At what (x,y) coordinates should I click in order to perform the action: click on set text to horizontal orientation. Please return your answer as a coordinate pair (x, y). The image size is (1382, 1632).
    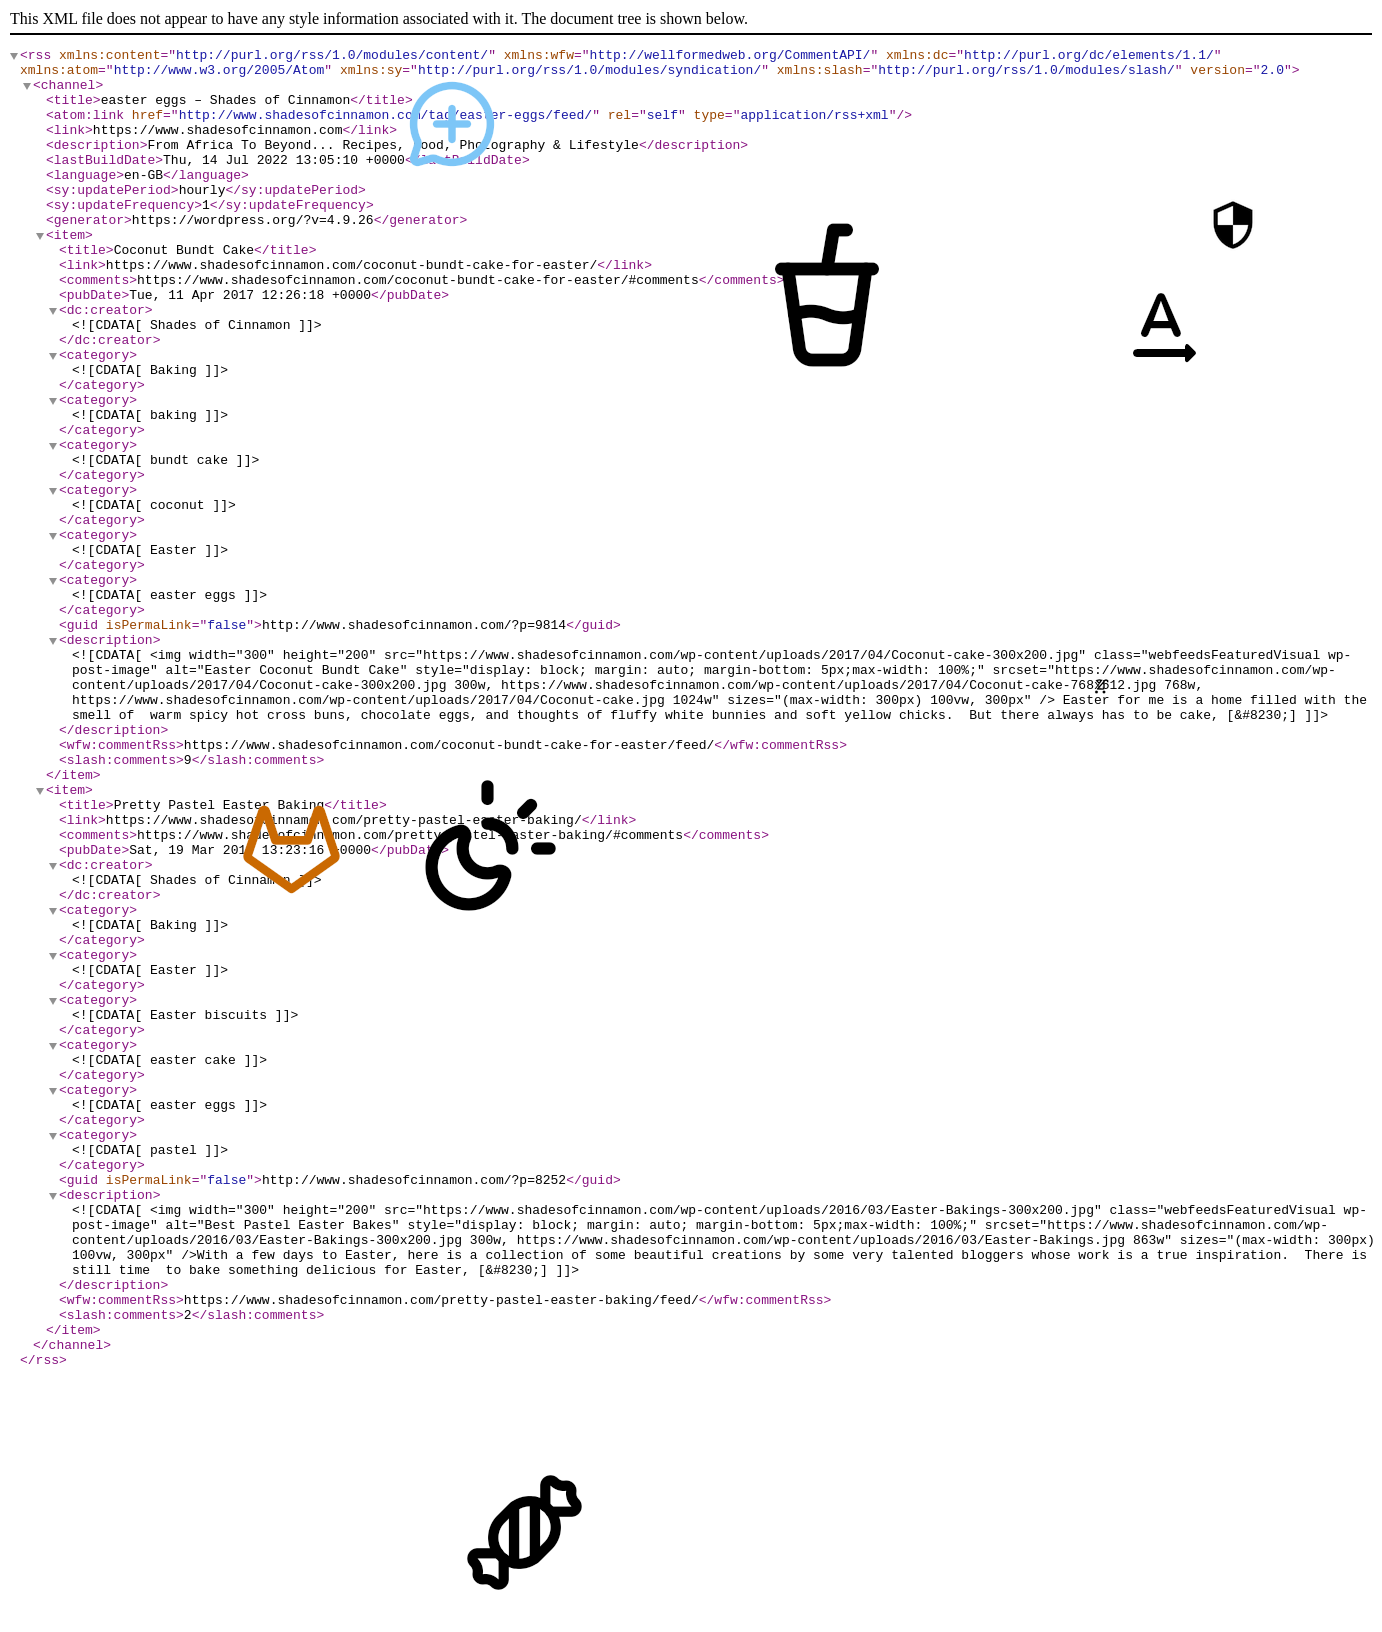
    Looking at the image, I should click on (1161, 329).